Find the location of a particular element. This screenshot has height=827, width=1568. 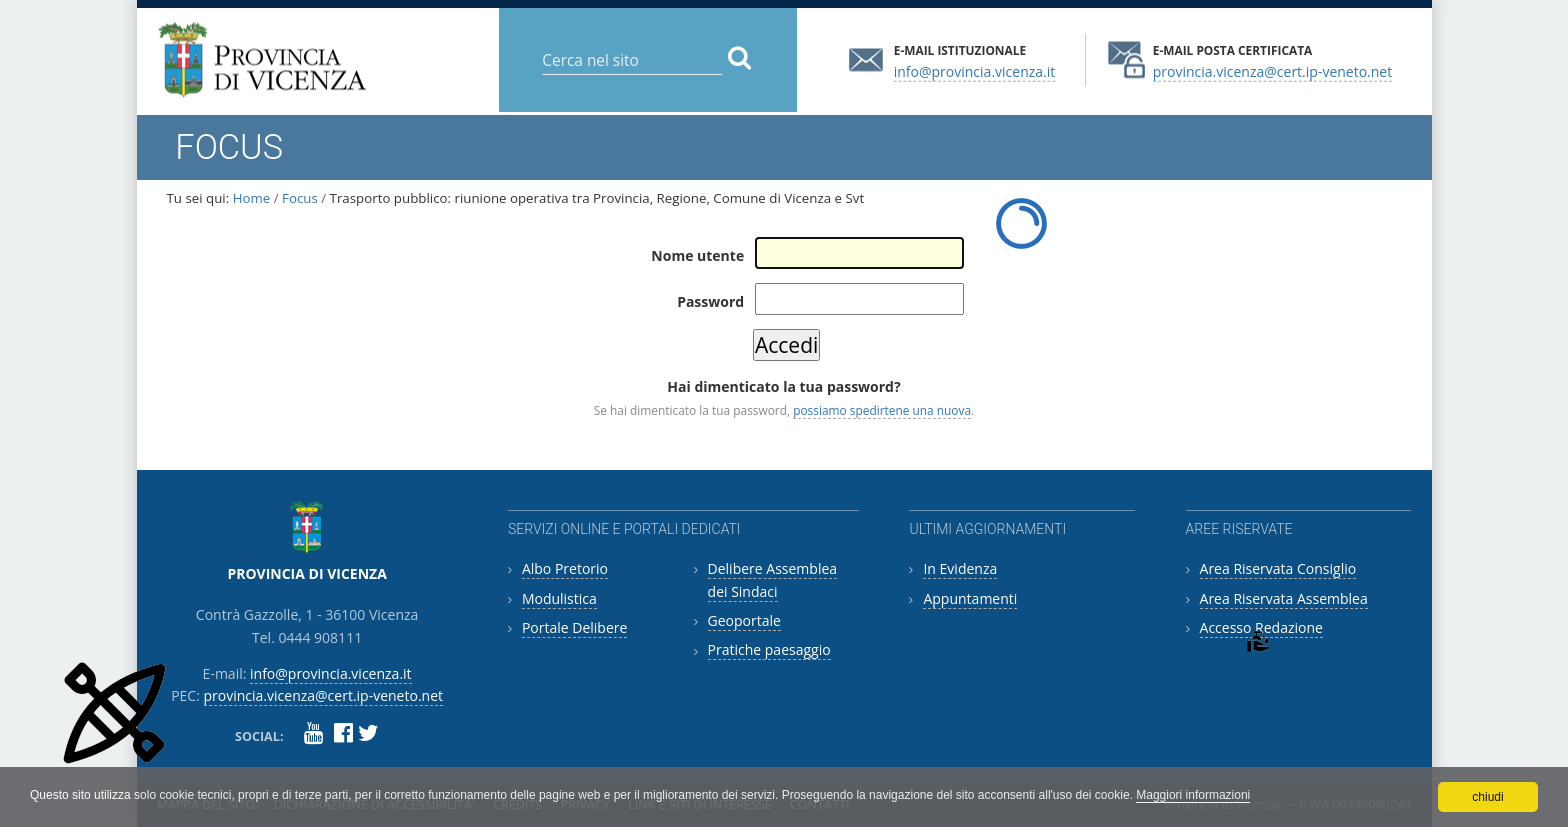

apply inner shadow effect to top-right corner is located at coordinates (1021, 223).